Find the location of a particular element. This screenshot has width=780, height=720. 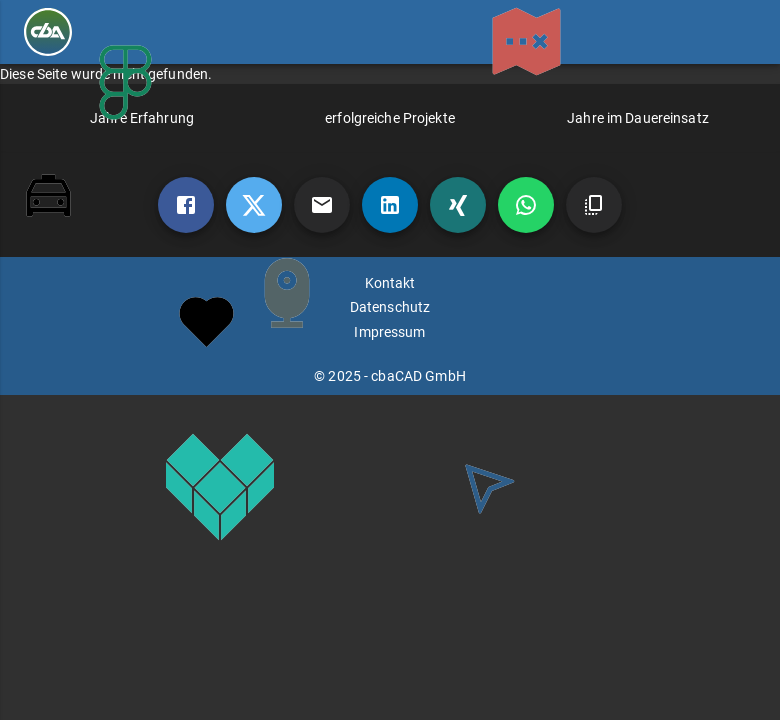

enable webcam or video camera is located at coordinates (287, 293).